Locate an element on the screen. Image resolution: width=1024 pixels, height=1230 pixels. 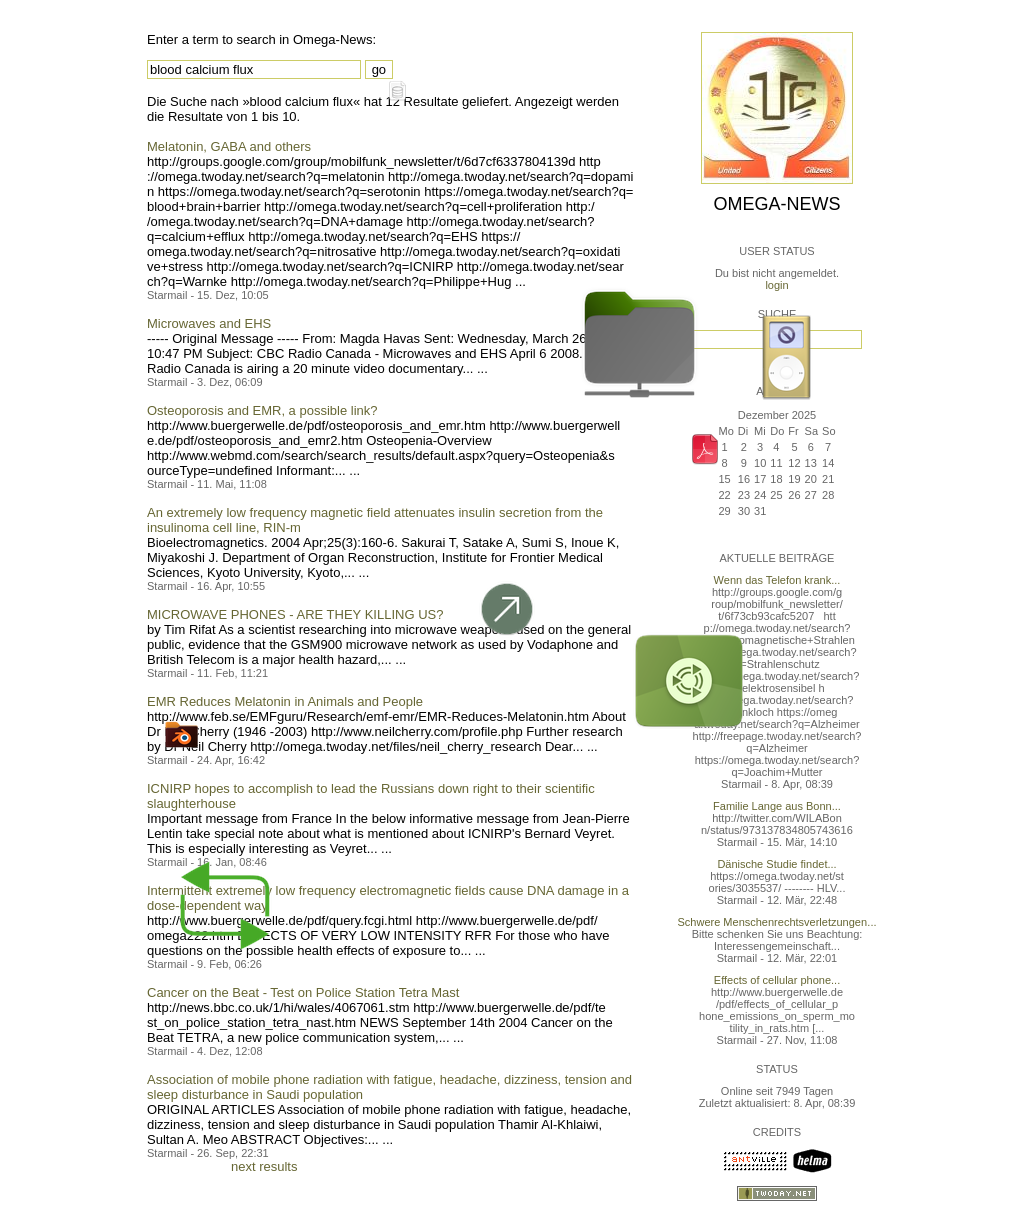
iPod mini device in gold color is located at coordinates (786, 357).